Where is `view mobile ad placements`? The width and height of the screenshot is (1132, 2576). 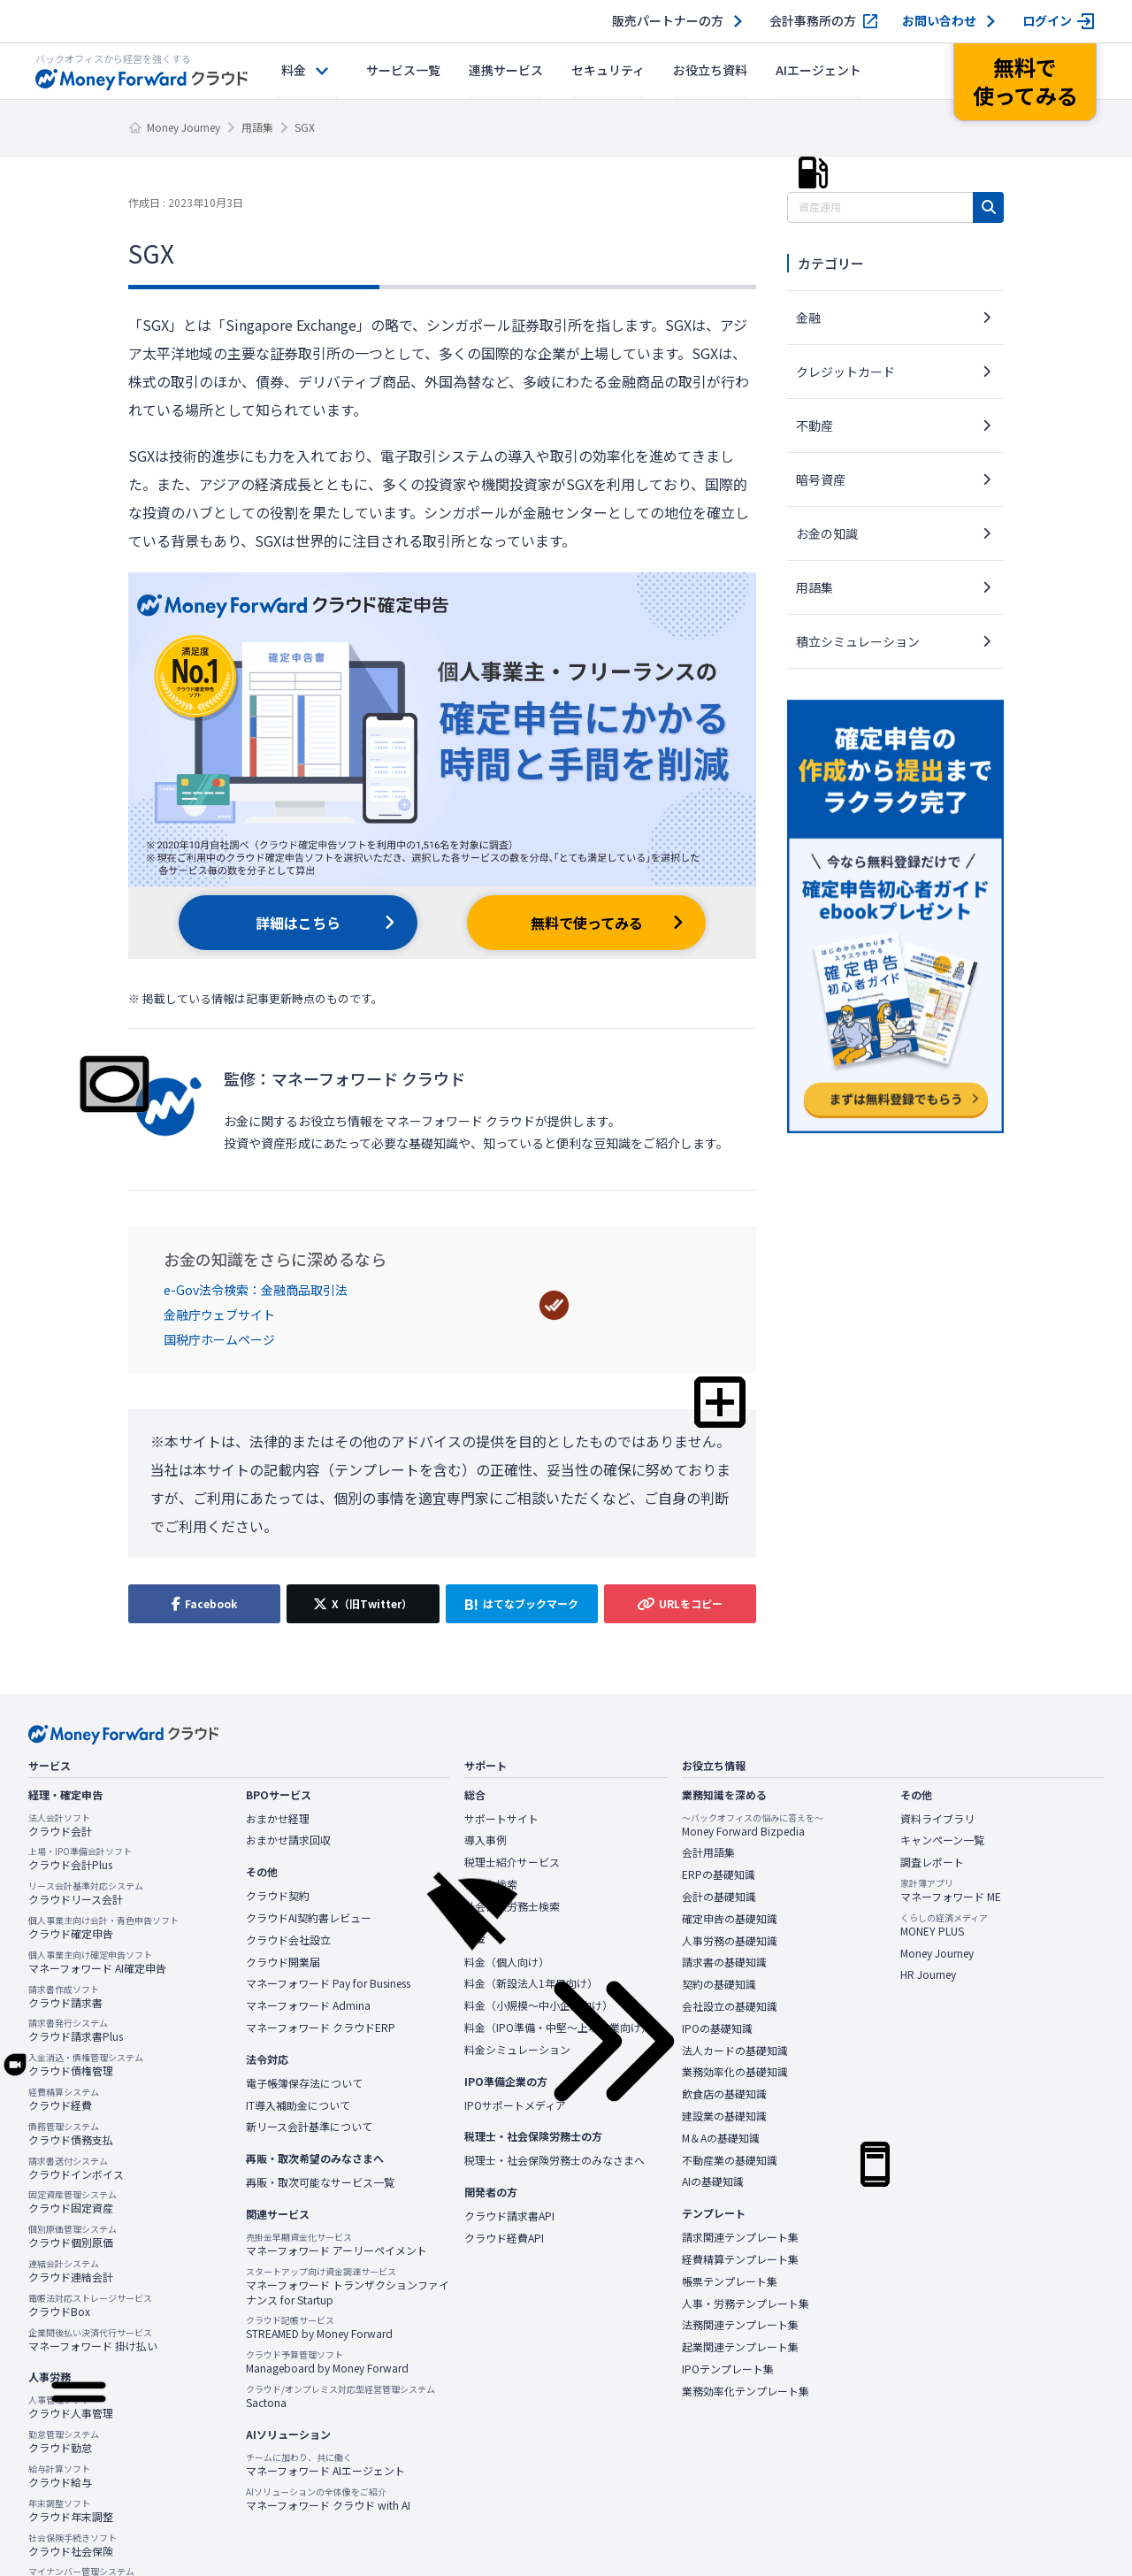
view mobile ad placements is located at coordinates (875, 2164).